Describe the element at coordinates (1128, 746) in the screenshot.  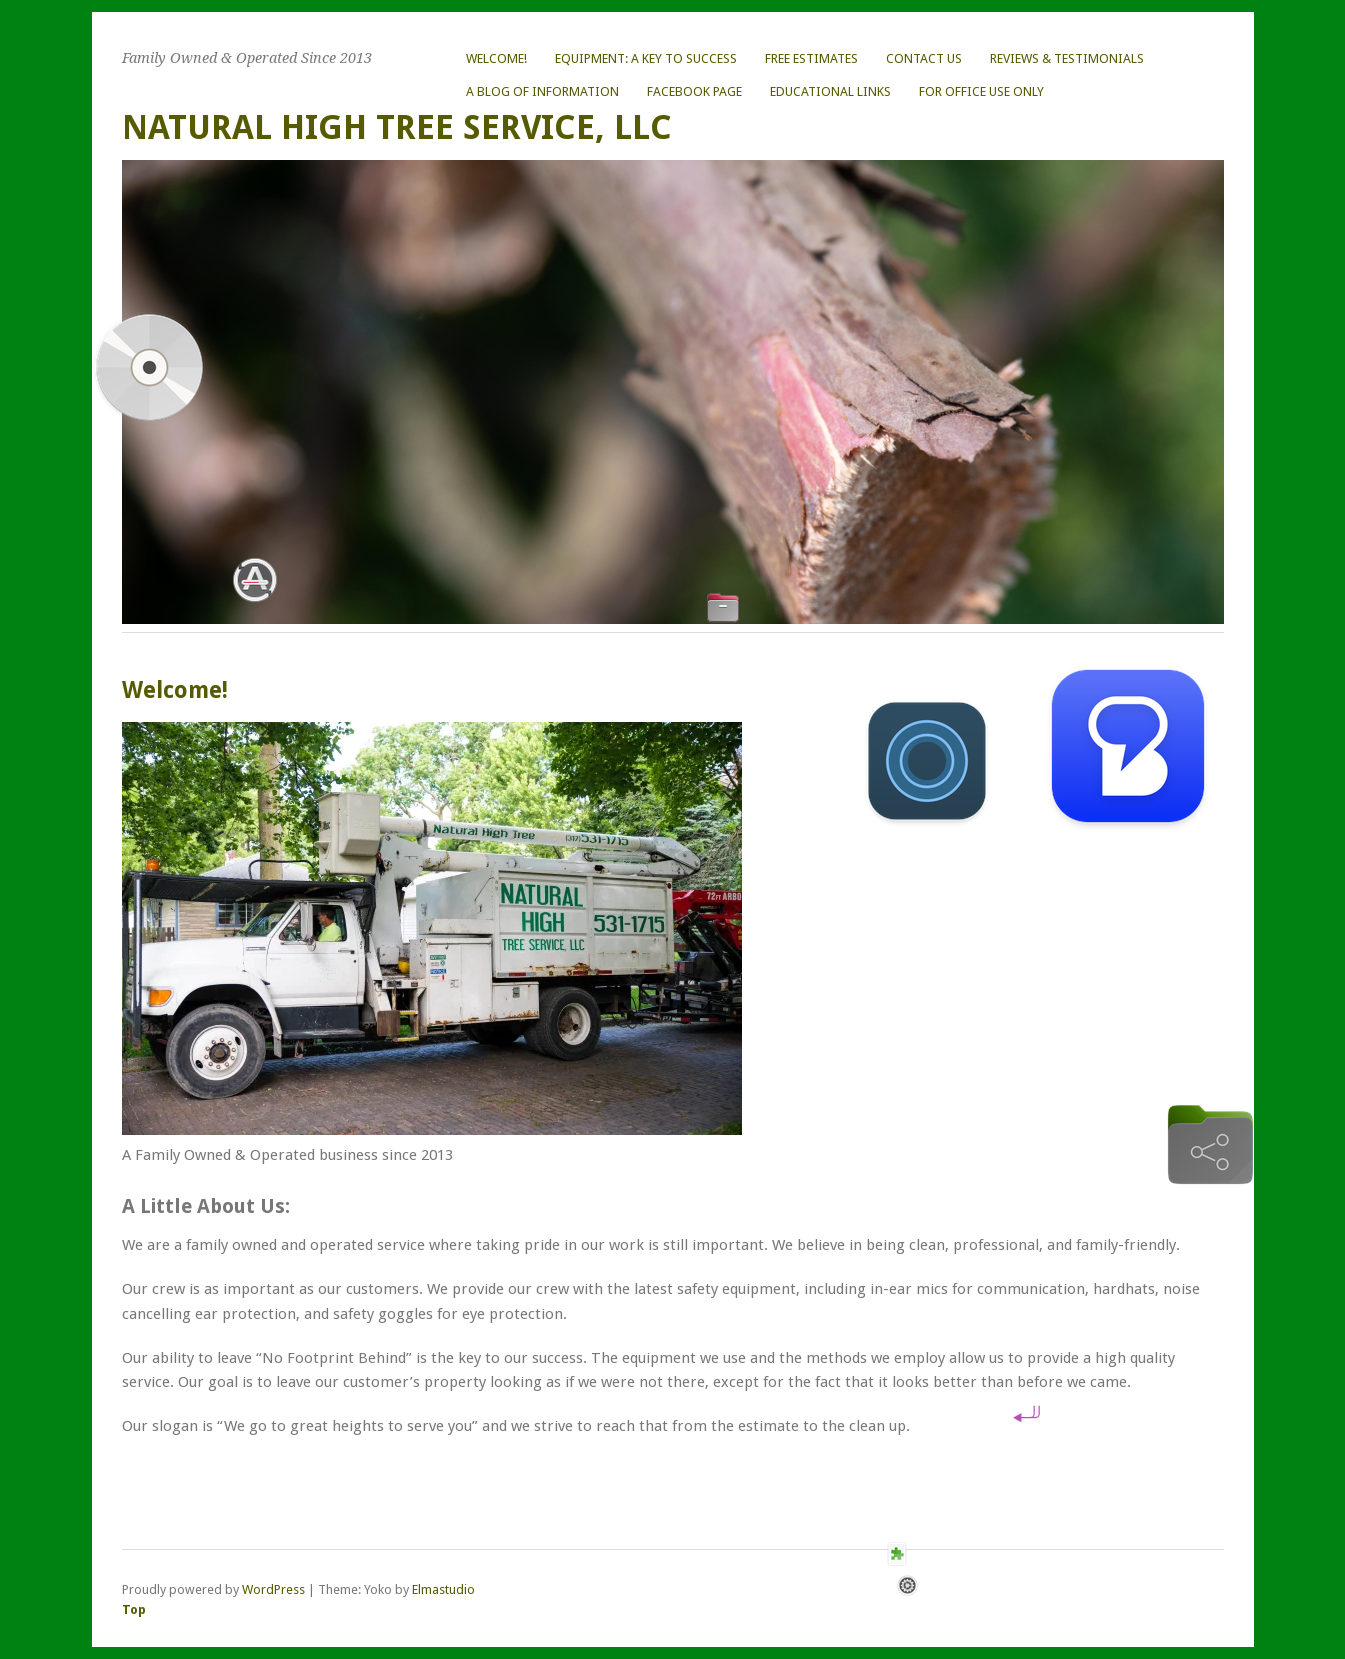
I see `open beeper messaging app` at that location.